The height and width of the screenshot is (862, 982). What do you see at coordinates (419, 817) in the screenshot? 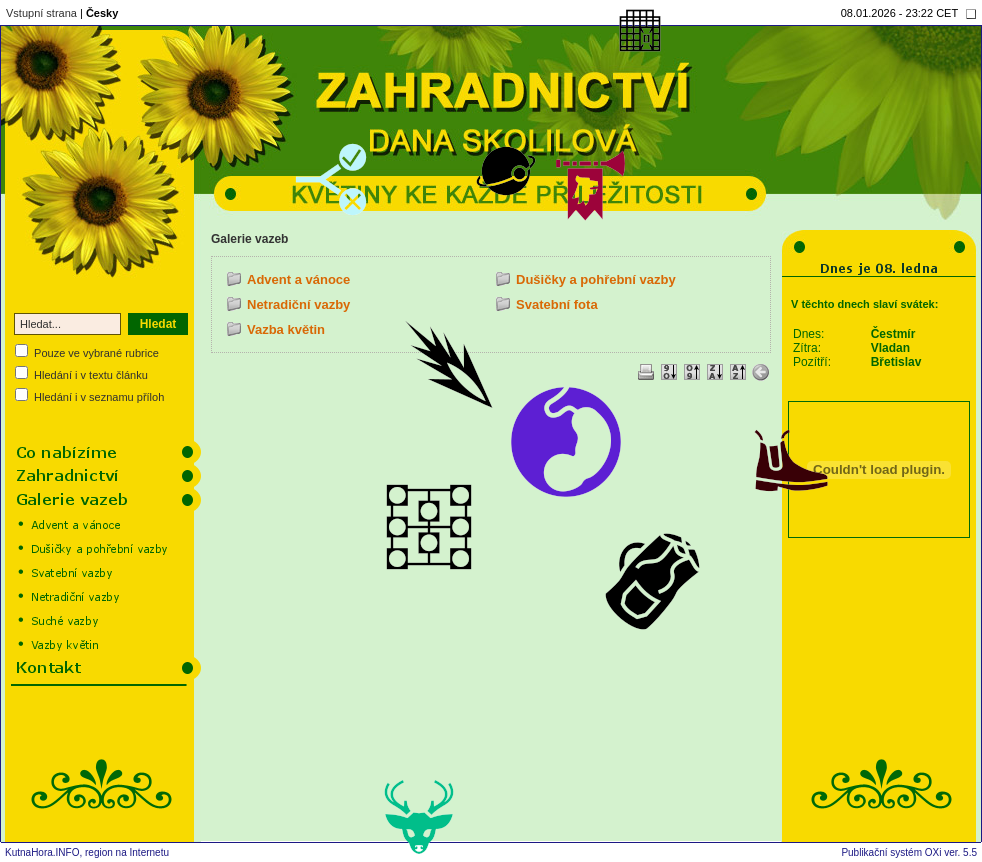
I see `wildlife or hunting game category` at bounding box center [419, 817].